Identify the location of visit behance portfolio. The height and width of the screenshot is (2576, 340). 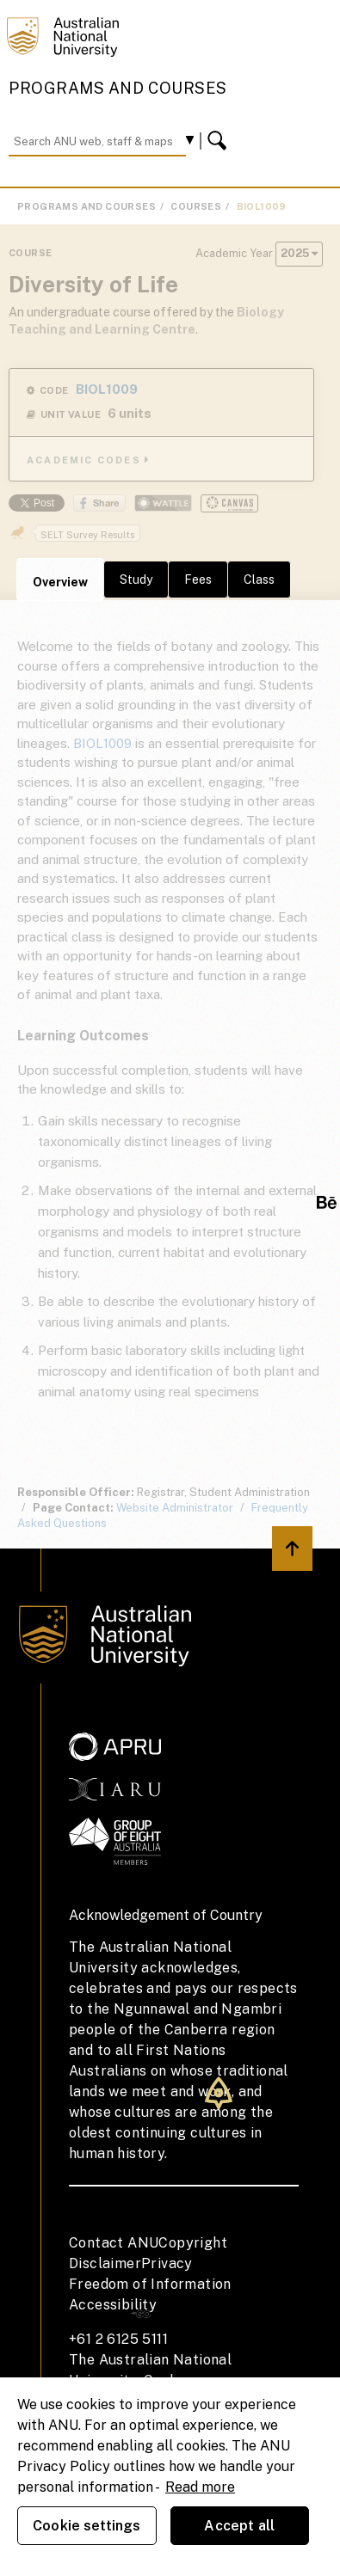
(326, 1202).